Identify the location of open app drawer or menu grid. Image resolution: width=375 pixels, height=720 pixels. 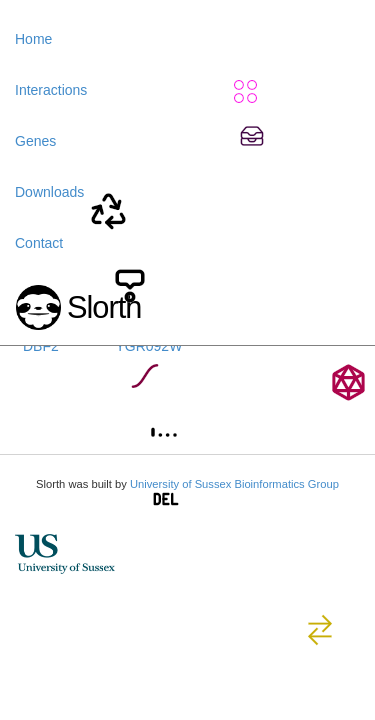
(245, 91).